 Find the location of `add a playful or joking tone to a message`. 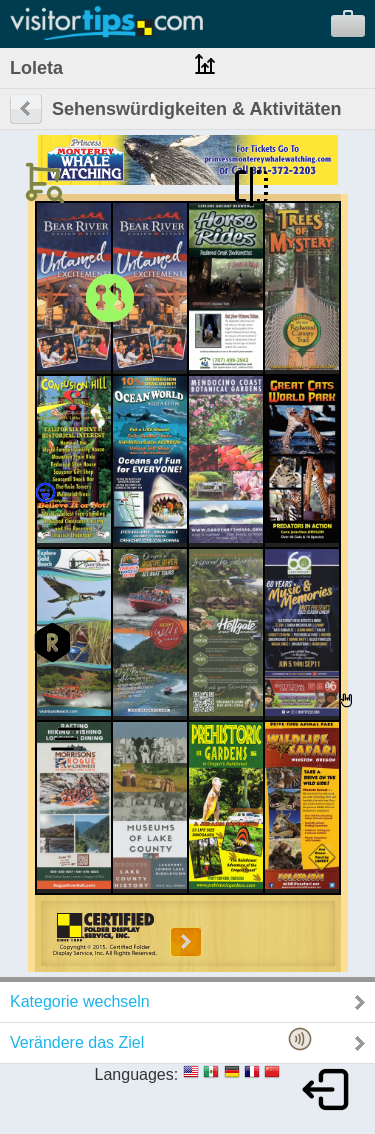

add a playful or joking tone to a message is located at coordinates (45, 492).